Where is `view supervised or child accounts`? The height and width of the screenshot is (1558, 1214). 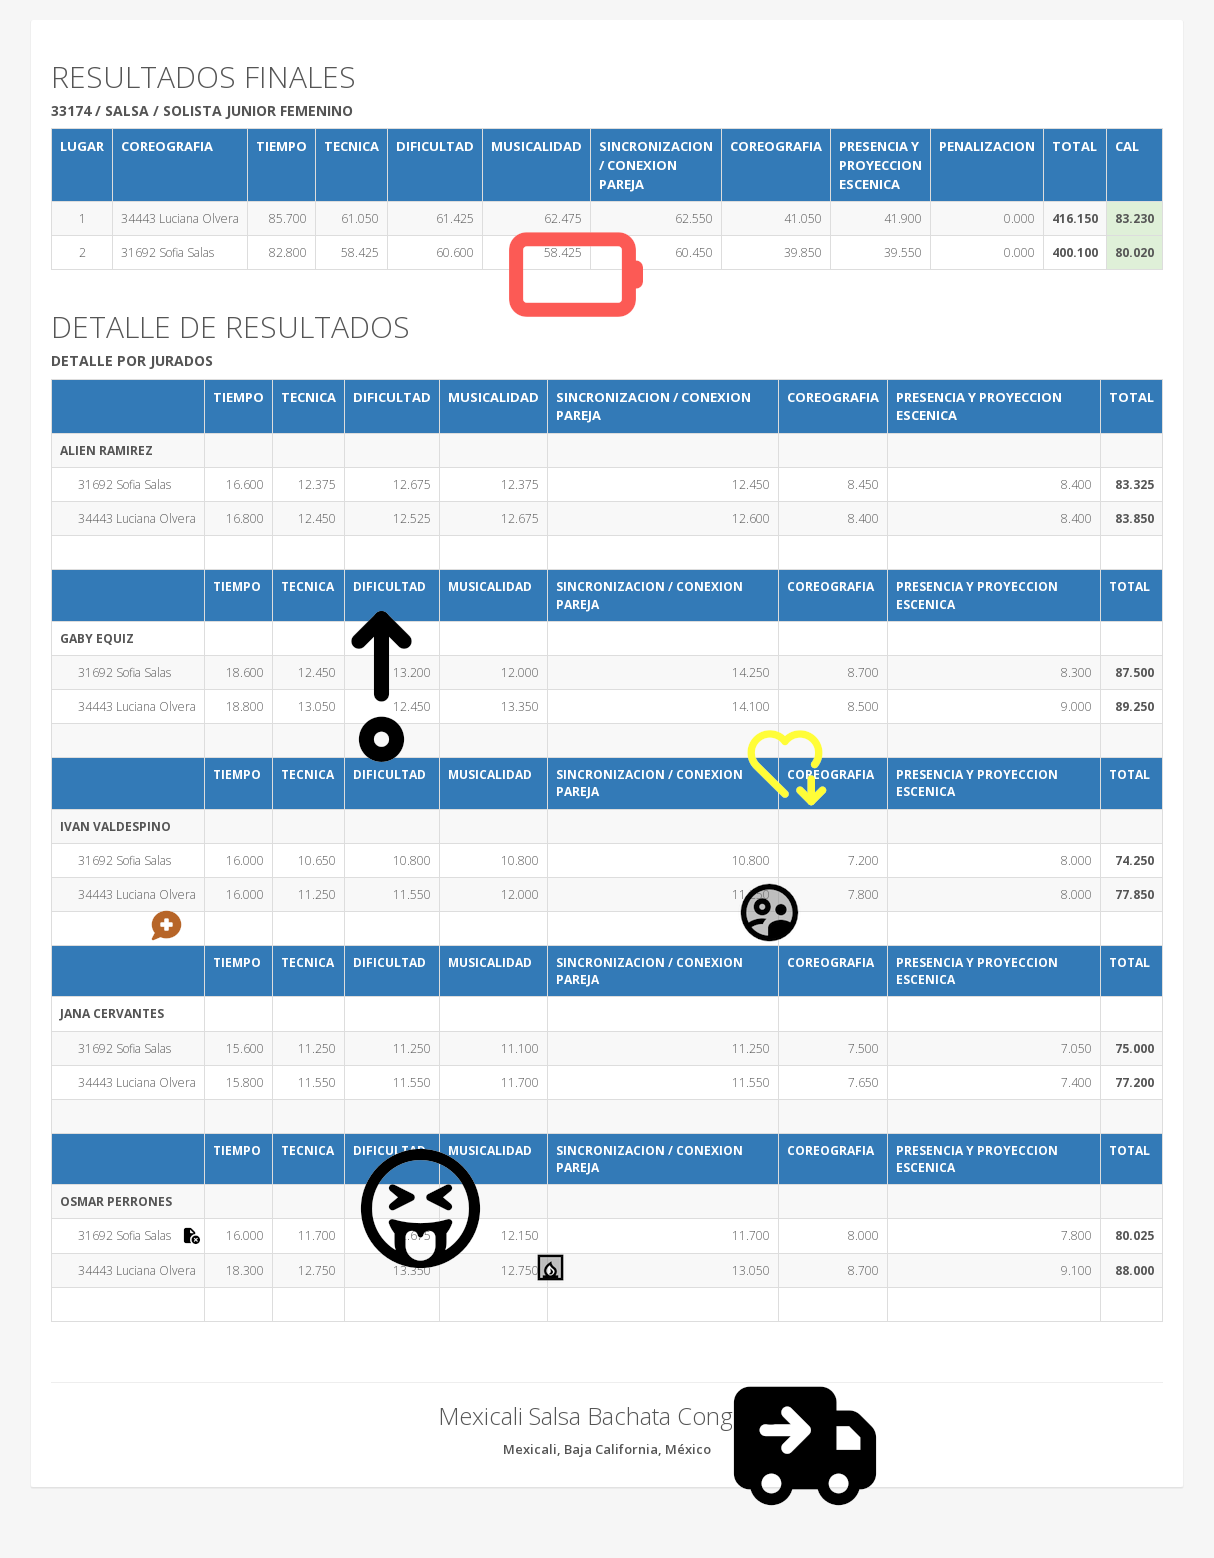
view supervised or child accounts is located at coordinates (769, 912).